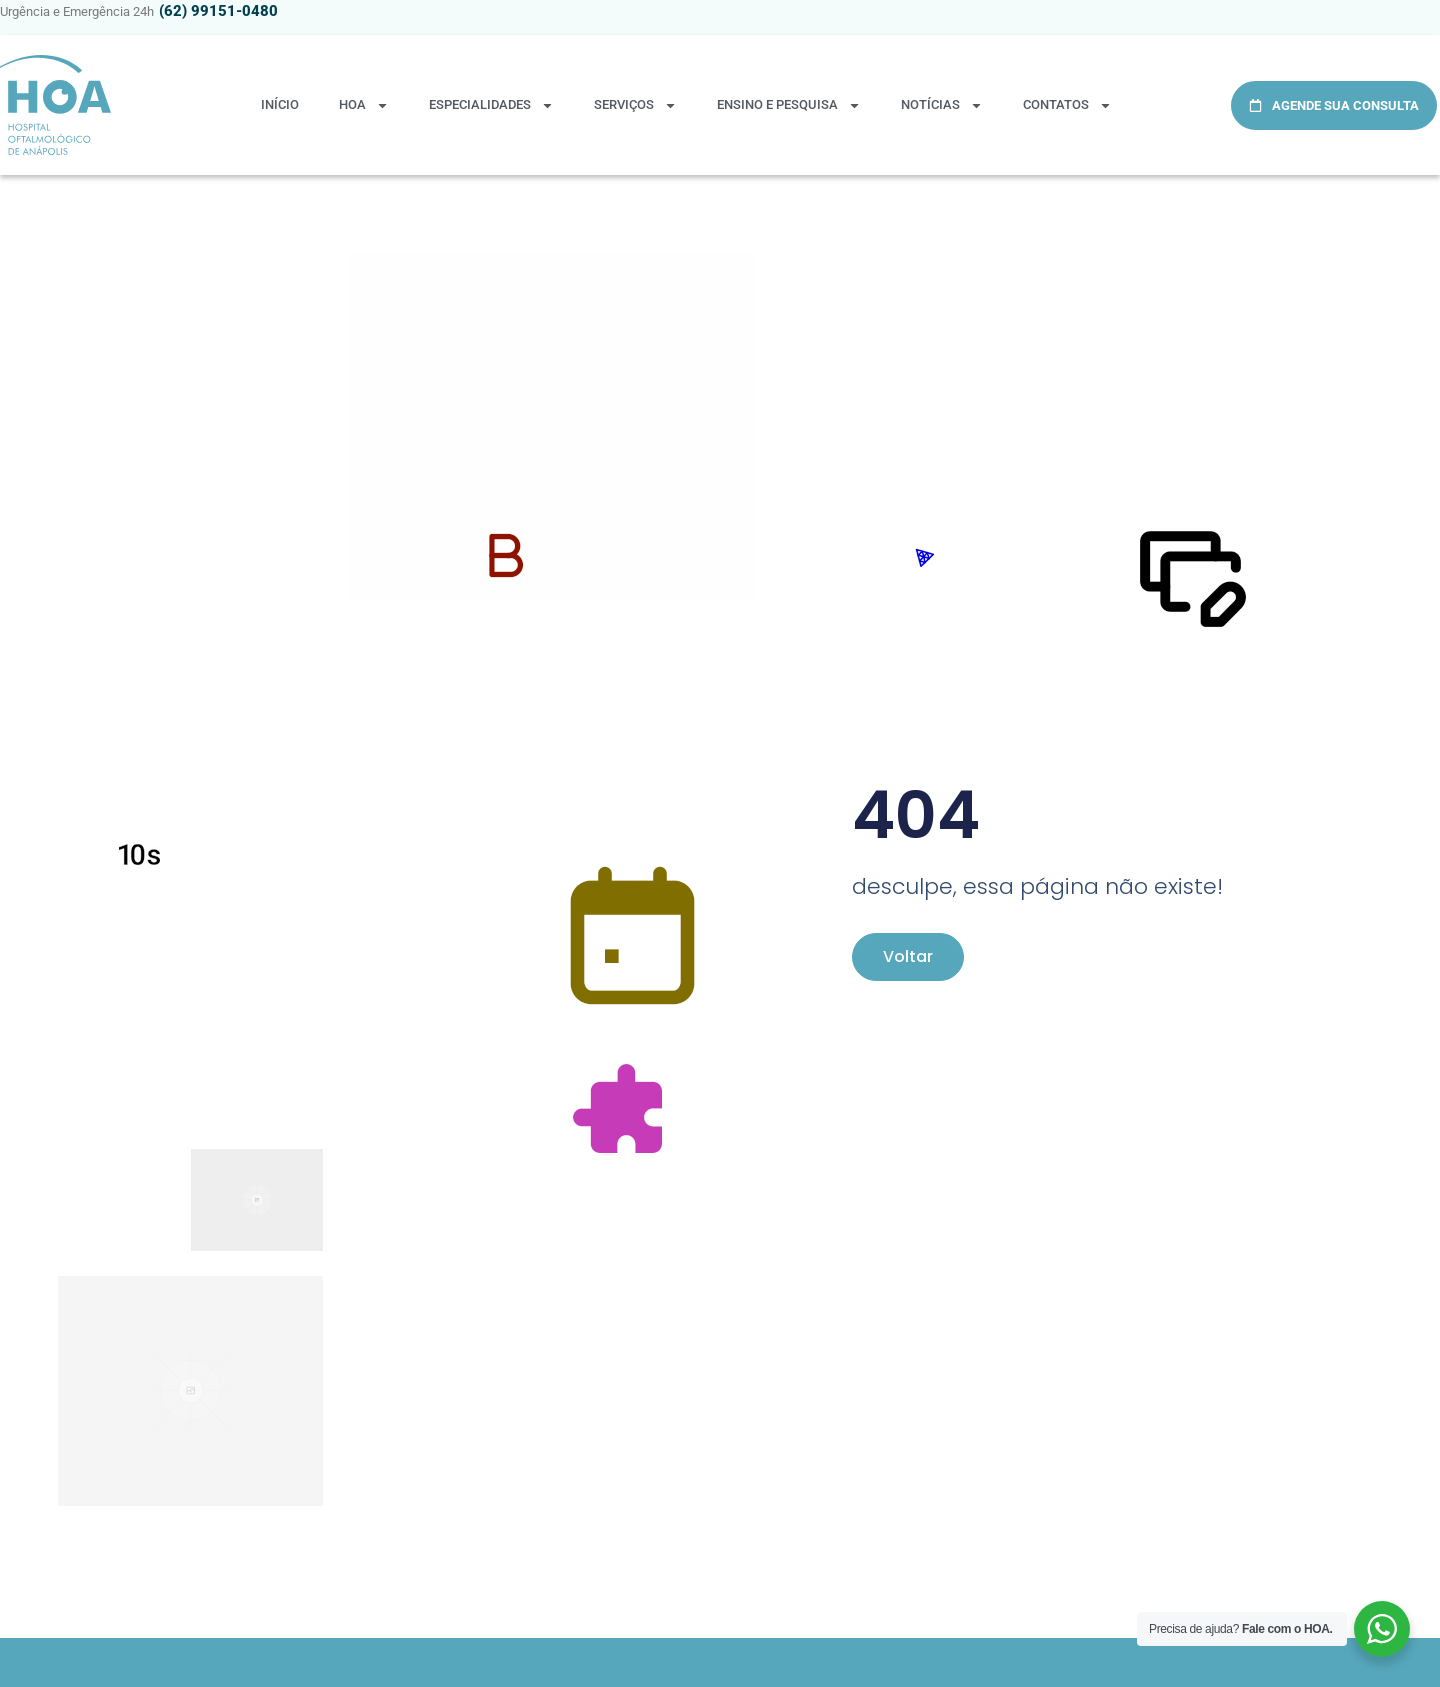  What do you see at coordinates (1190, 571) in the screenshot?
I see `edit payment or cash transaction details` at bounding box center [1190, 571].